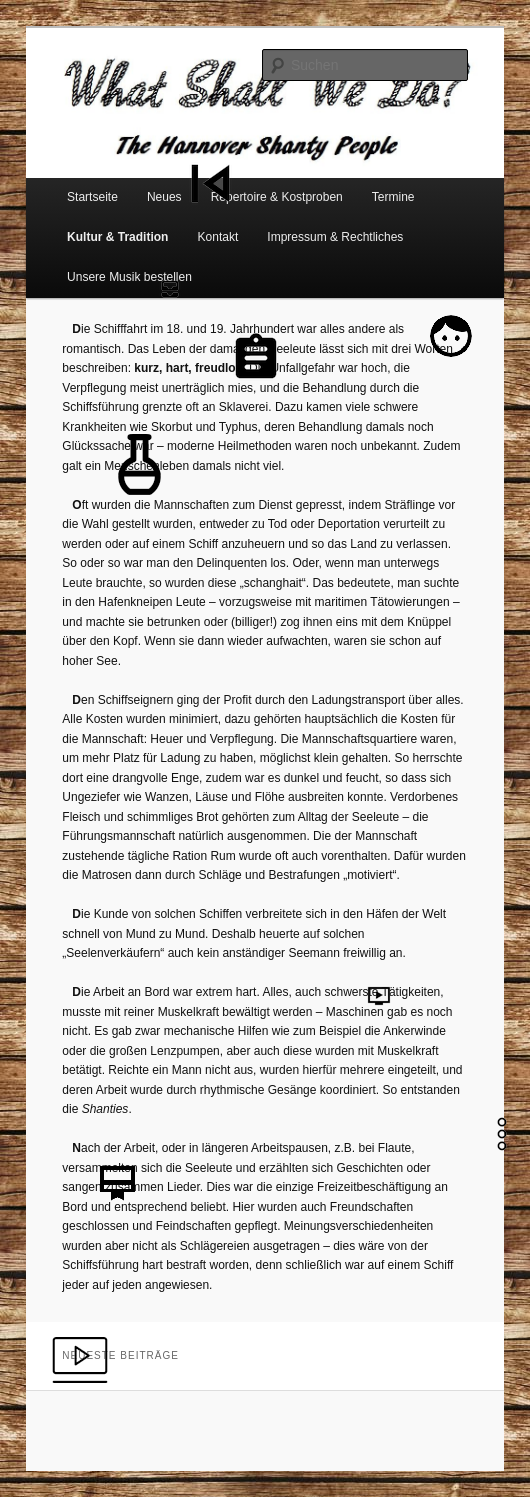  Describe the element at coordinates (117, 1183) in the screenshot. I see `view membership card or subscription details` at that location.